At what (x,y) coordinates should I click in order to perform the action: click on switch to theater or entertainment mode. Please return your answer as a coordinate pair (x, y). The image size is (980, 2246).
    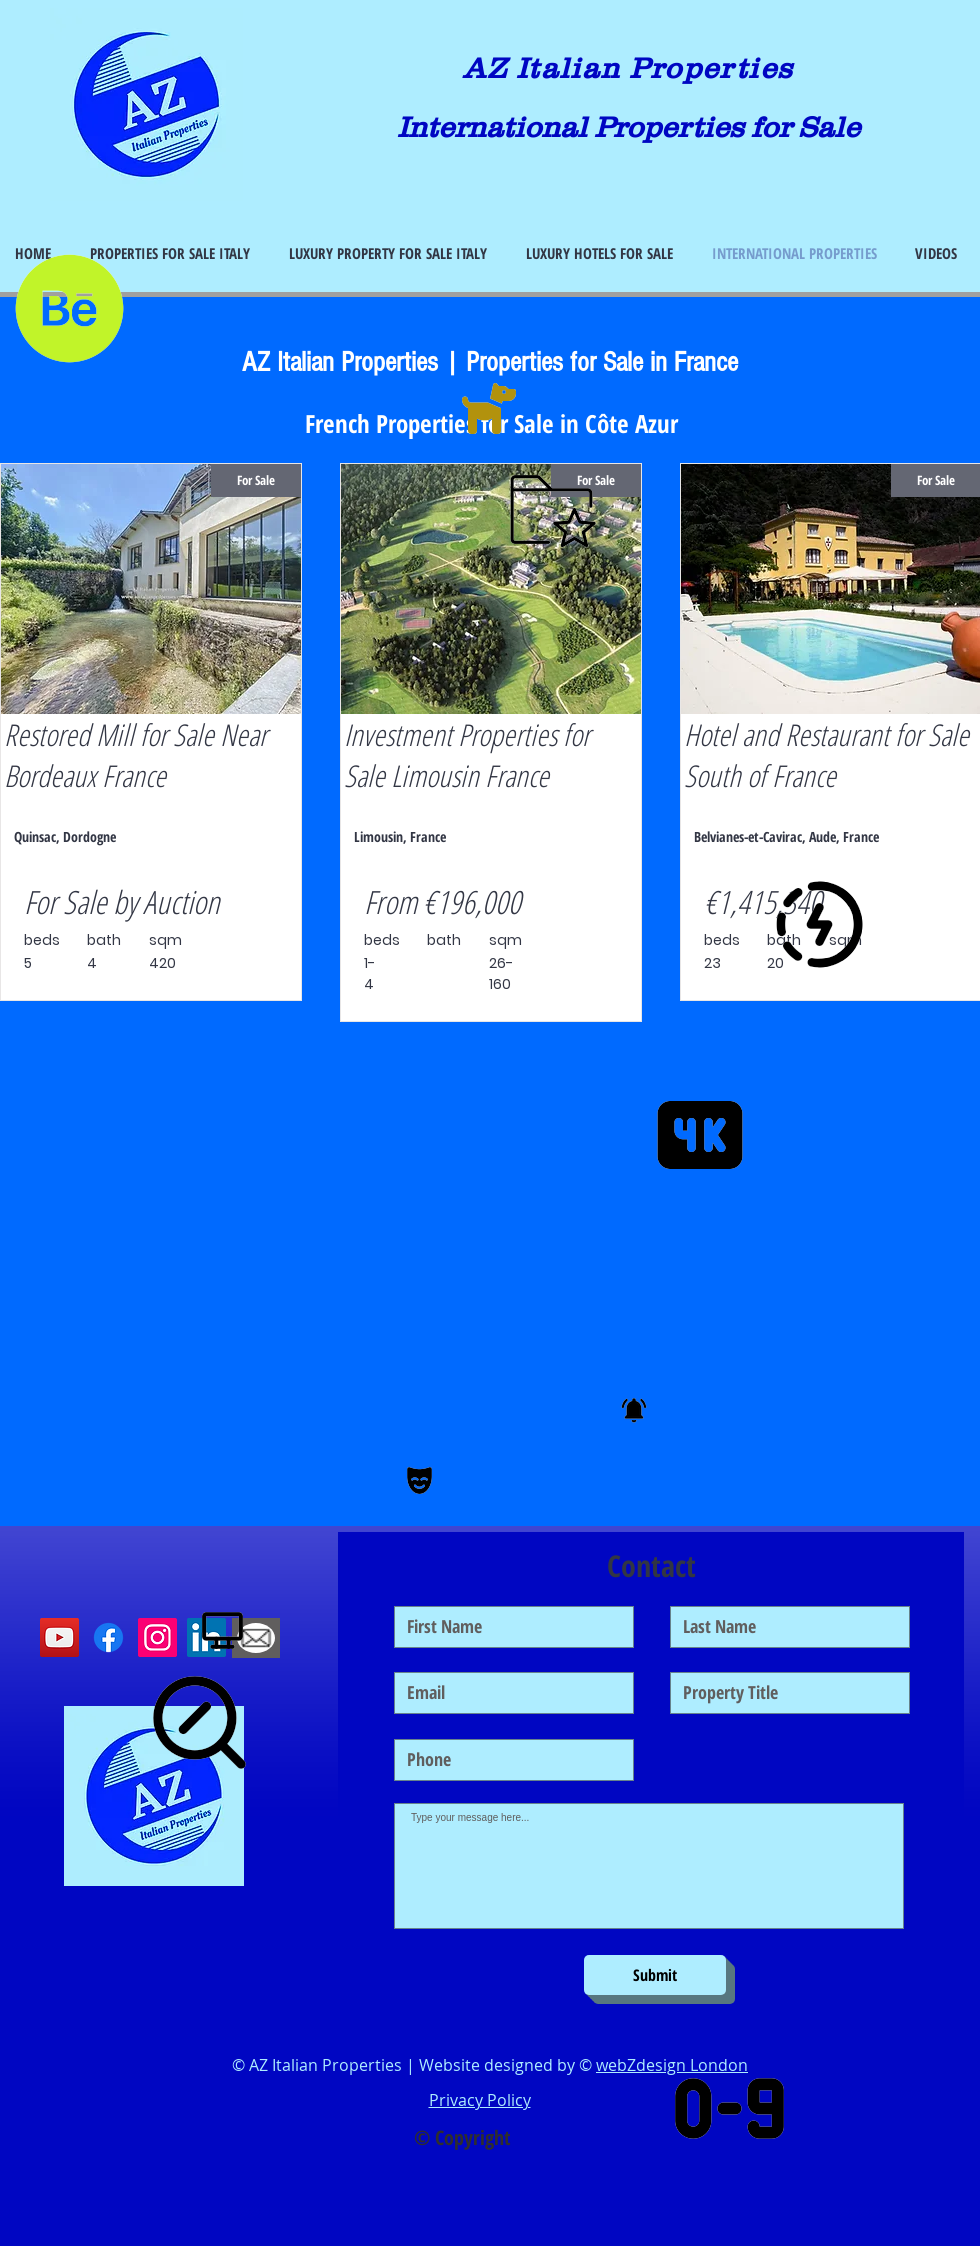
    Looking at the image, I should click on (419, 1479).